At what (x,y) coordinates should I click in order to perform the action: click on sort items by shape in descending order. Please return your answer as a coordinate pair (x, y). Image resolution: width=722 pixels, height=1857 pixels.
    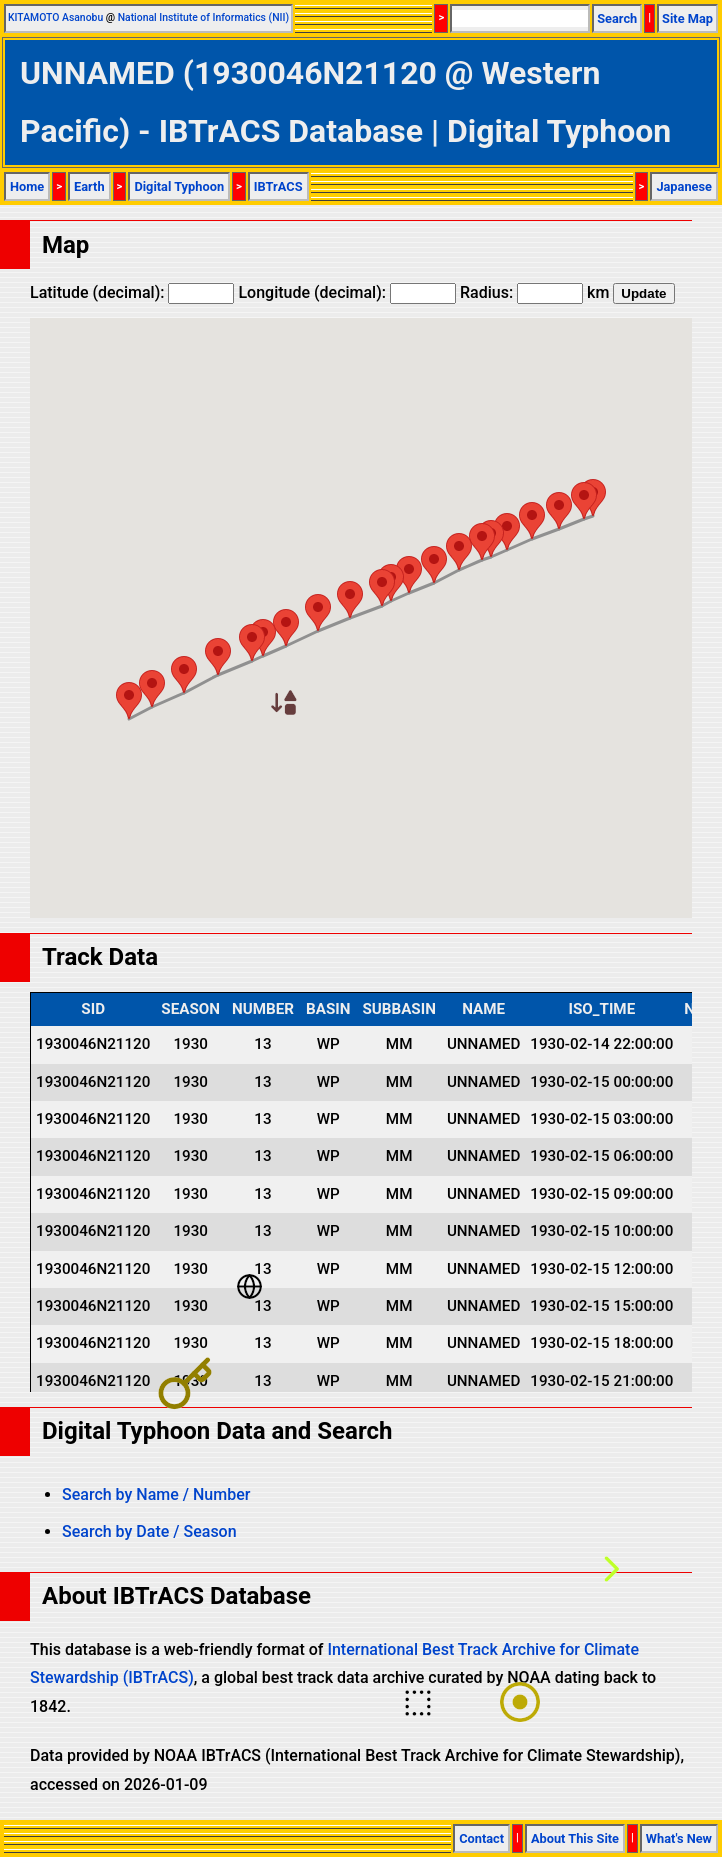
    Looking at the image, I should click on (283, 702).